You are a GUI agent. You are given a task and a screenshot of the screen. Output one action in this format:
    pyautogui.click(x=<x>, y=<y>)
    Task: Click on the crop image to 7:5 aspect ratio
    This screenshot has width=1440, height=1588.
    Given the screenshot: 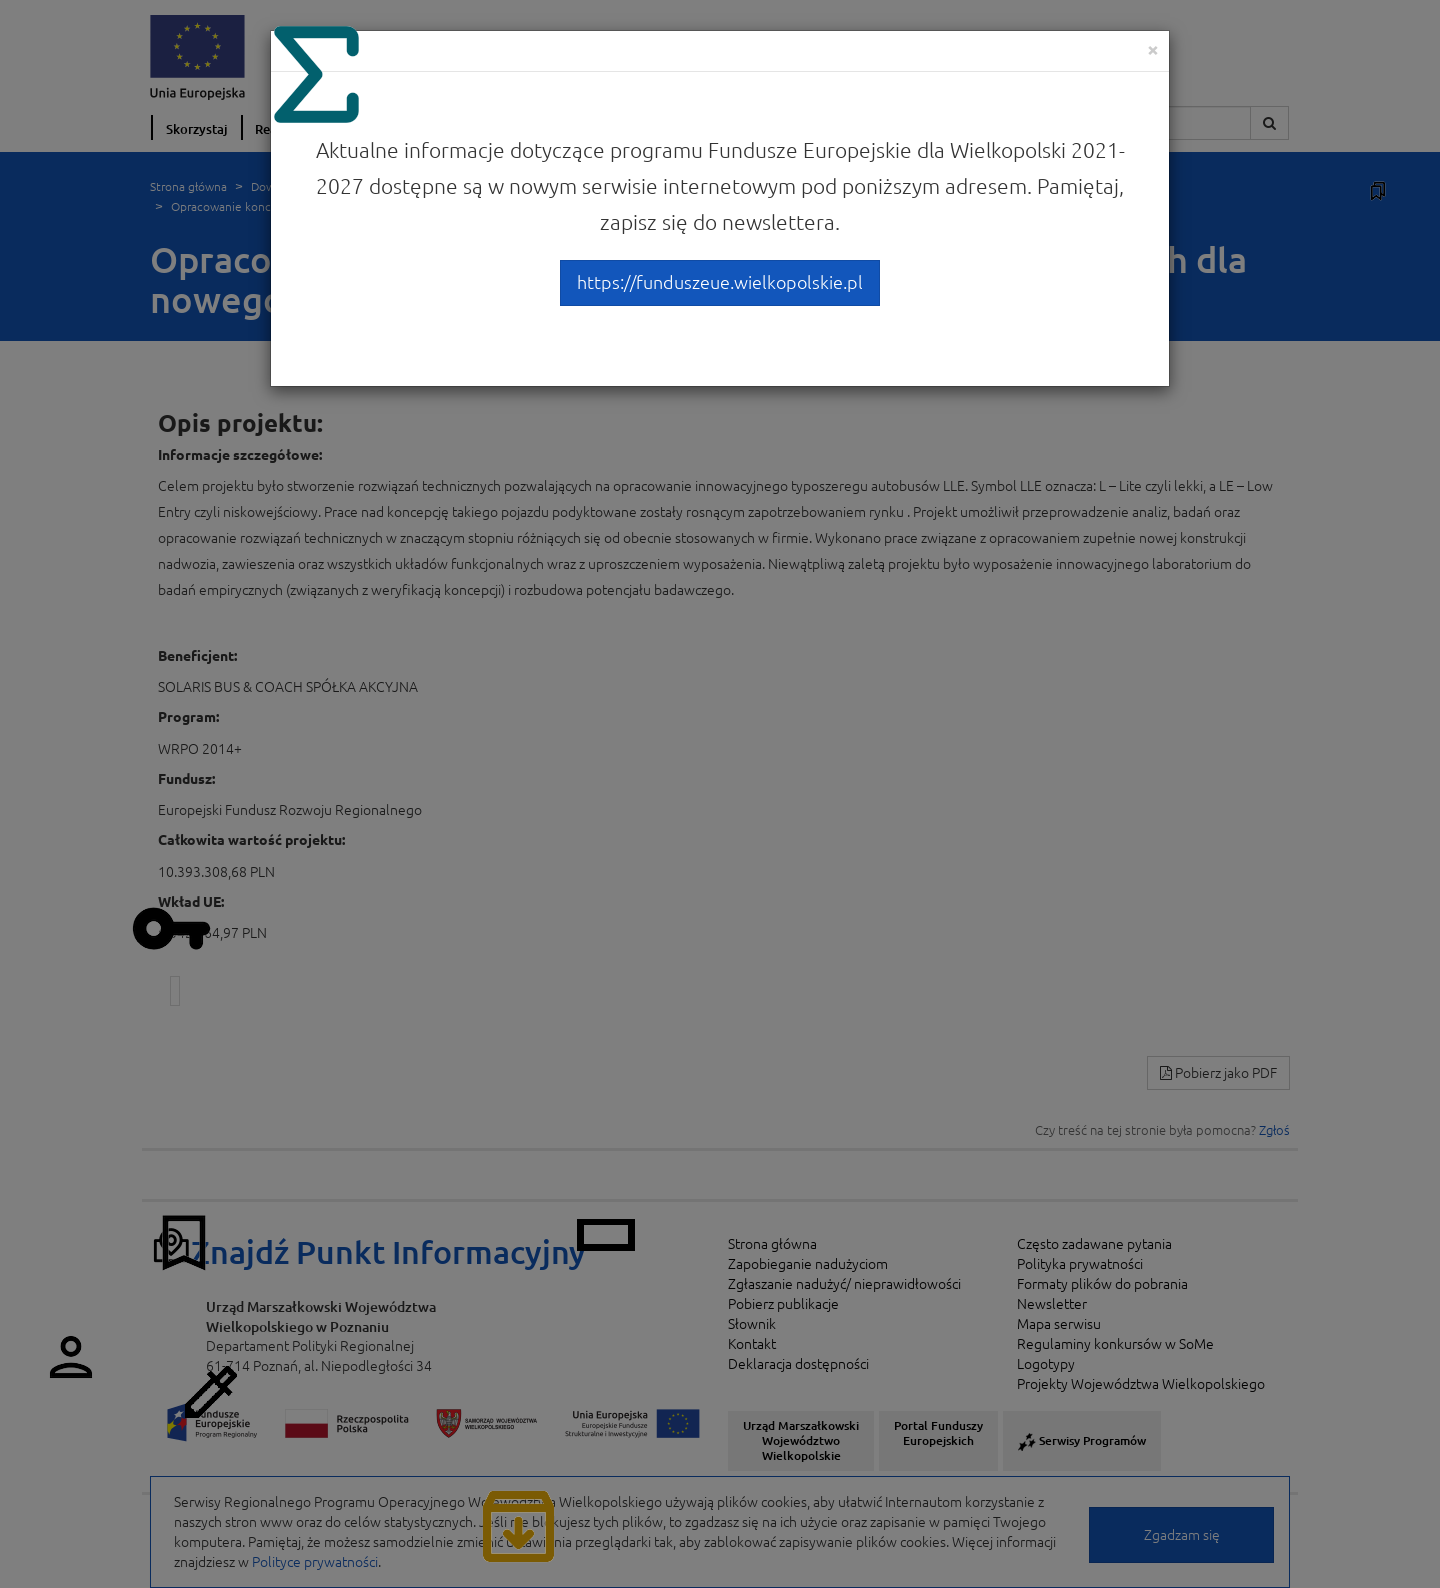 What is the action you would take?
    pyautogui.click(x=606, y=1235)
    